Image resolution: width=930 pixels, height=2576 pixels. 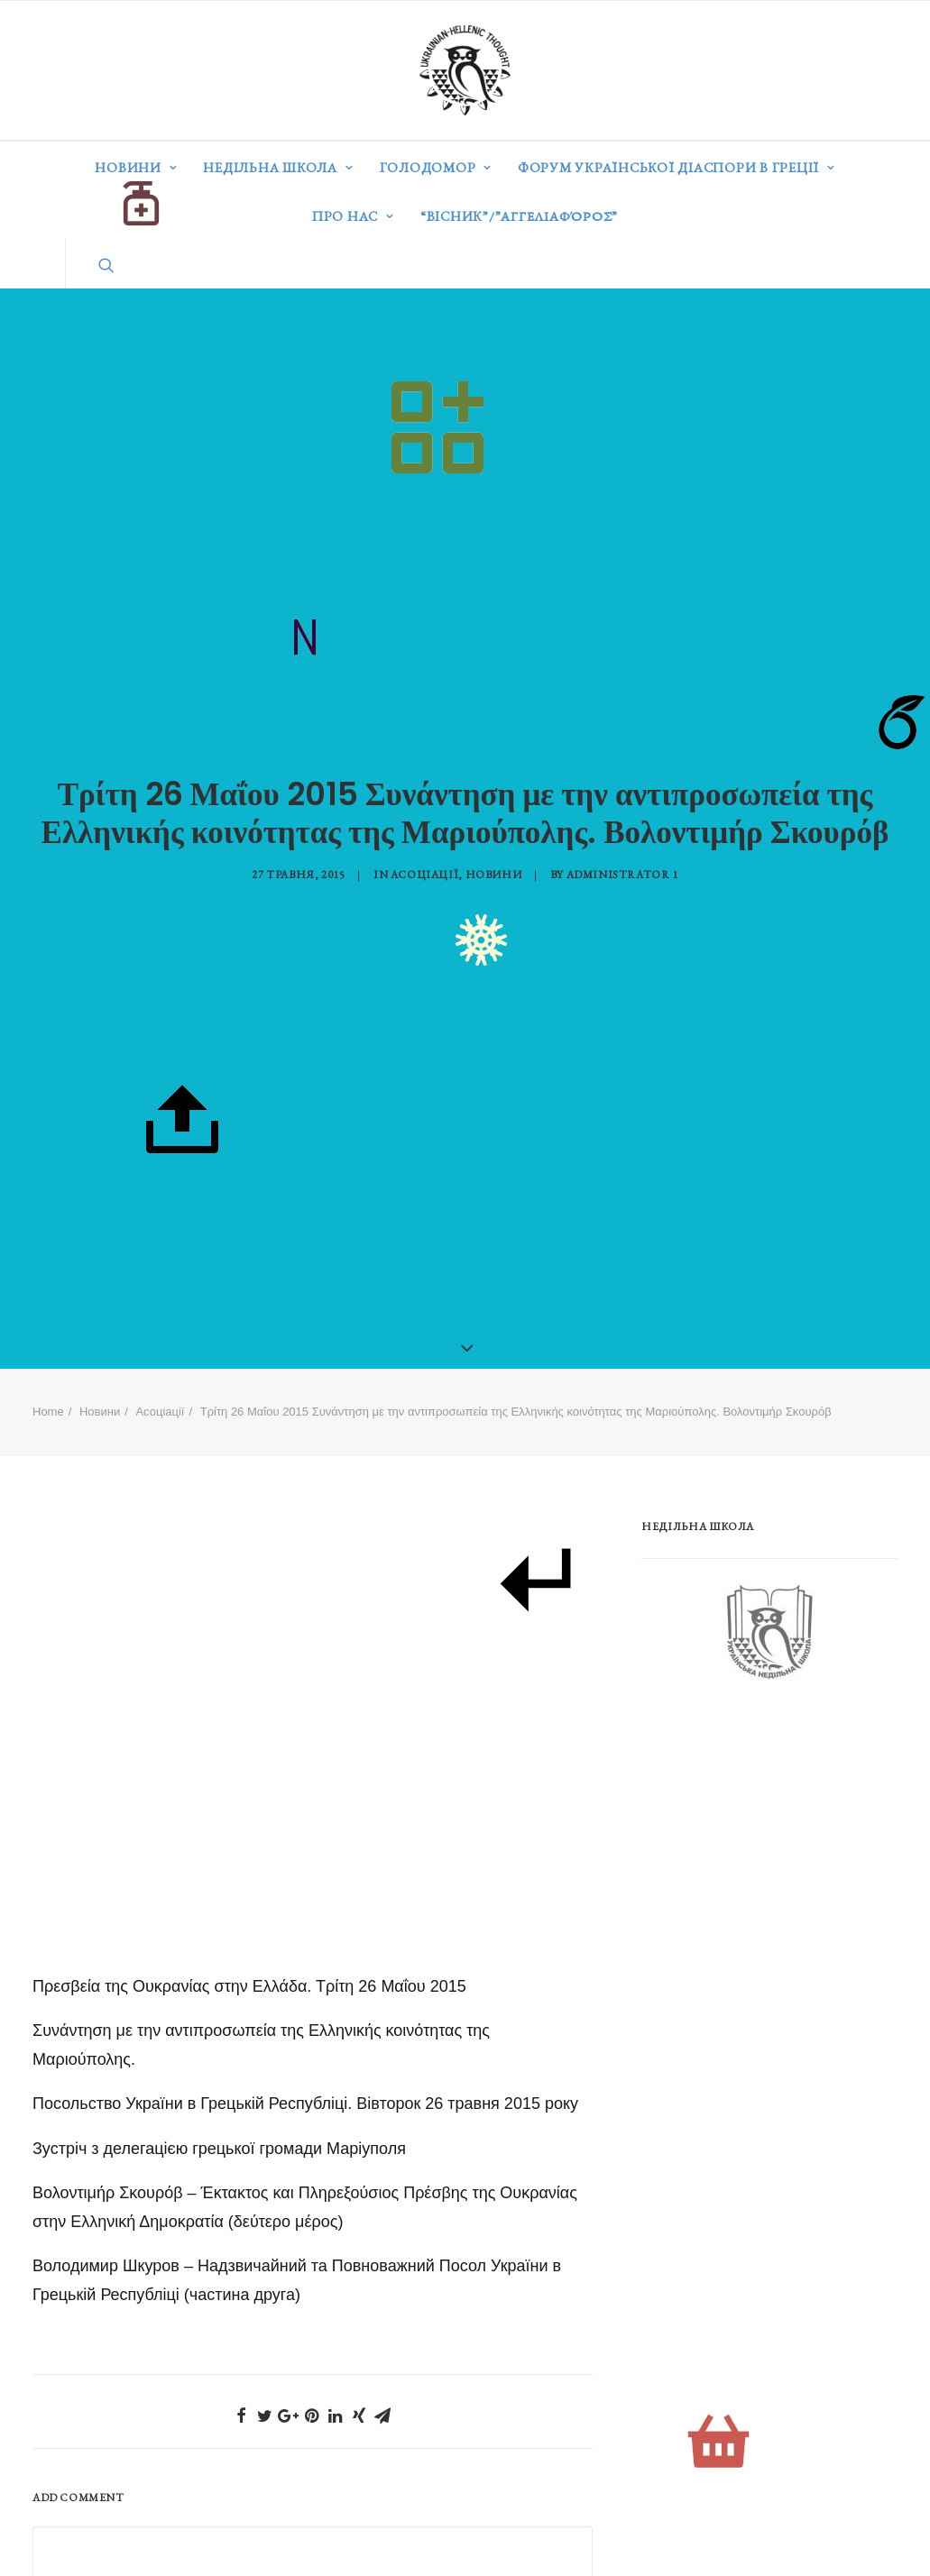 I want to click on access hand sanitizer station location, so click(x=141, y=203).